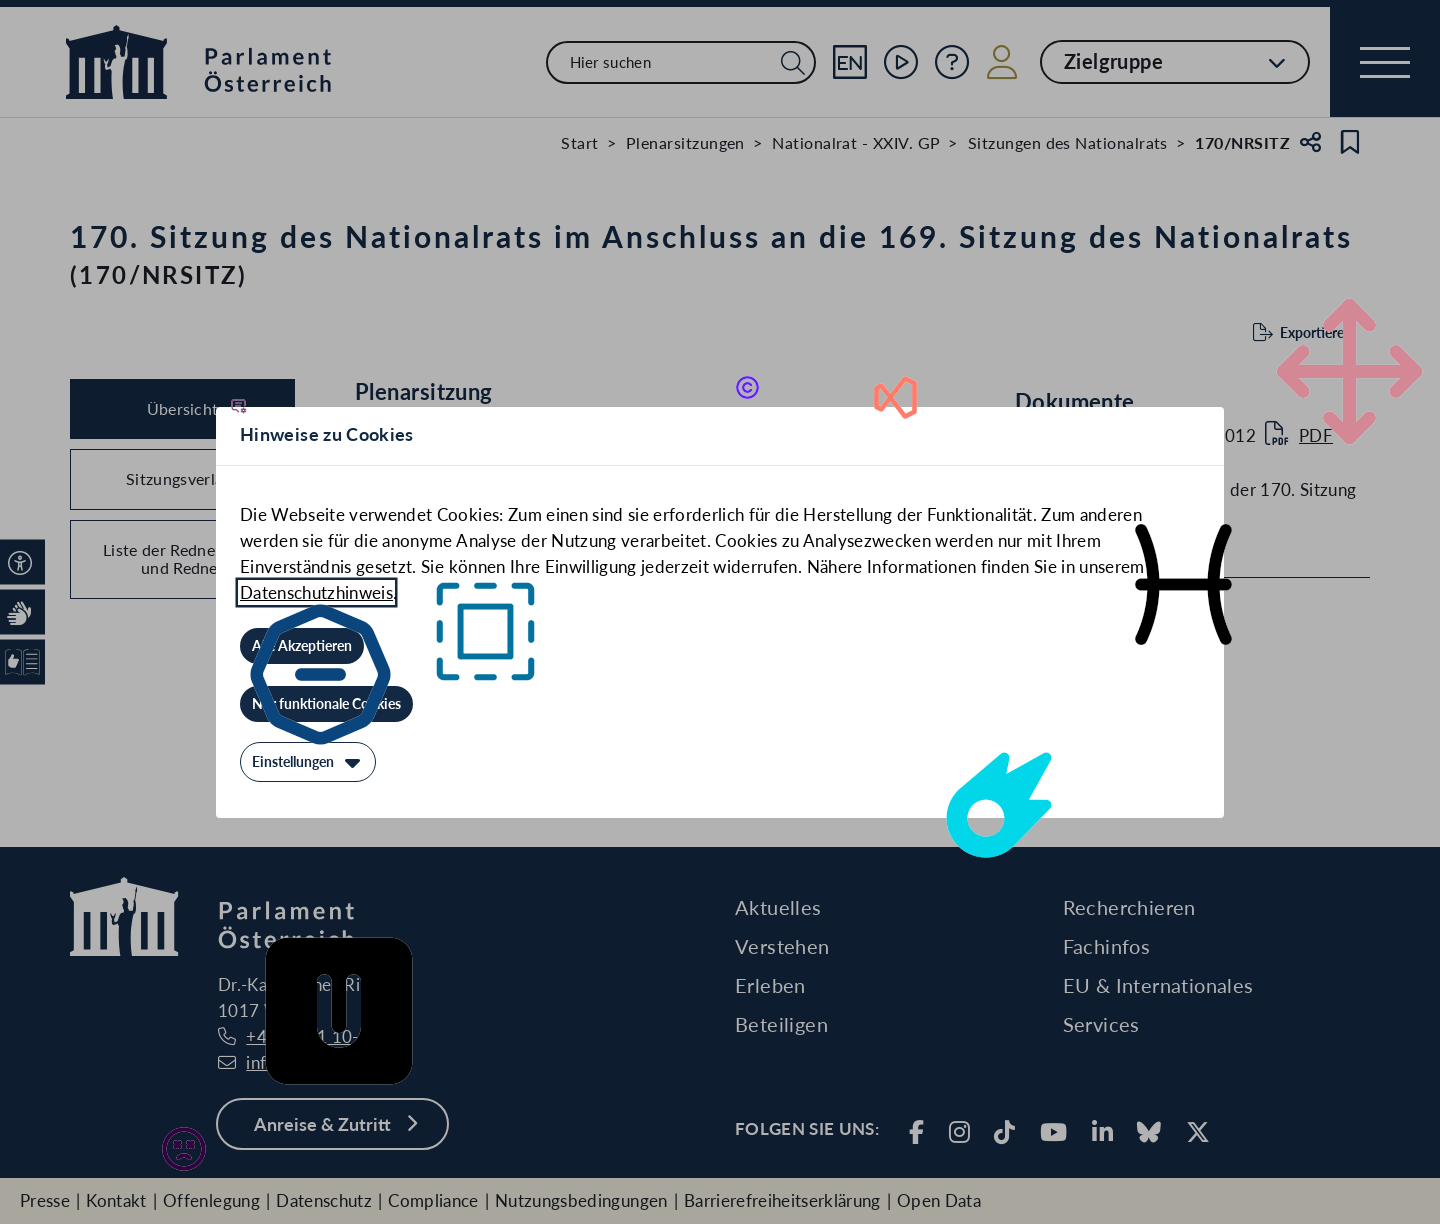 The image size is (1440, 1224). What do you see at coordinates (320, 674) in the screenshot?
I see `remove or delete an item` at bounding box center [320, 674].